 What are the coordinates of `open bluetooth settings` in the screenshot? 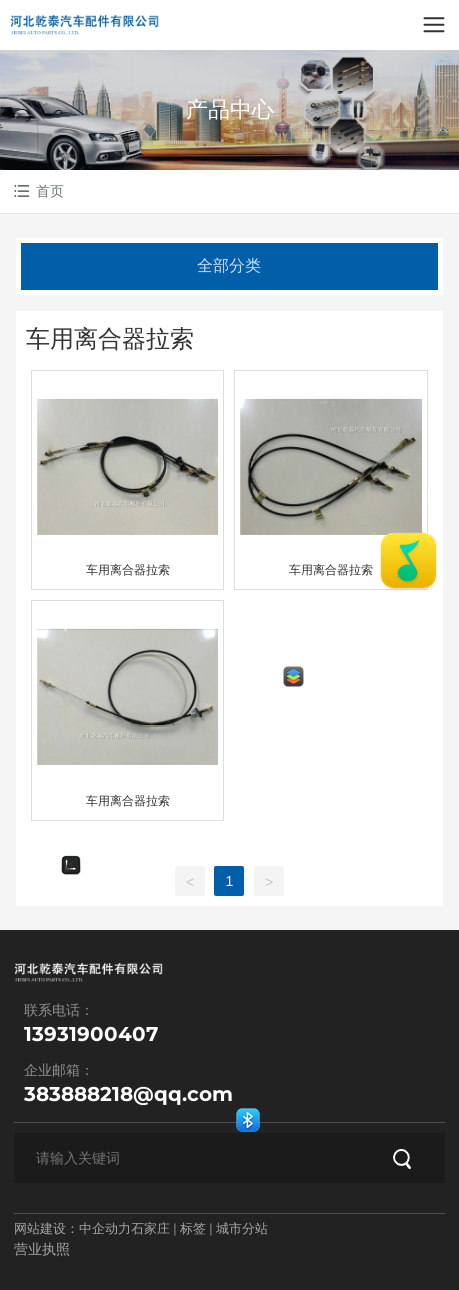 It's located at (248, 1120).